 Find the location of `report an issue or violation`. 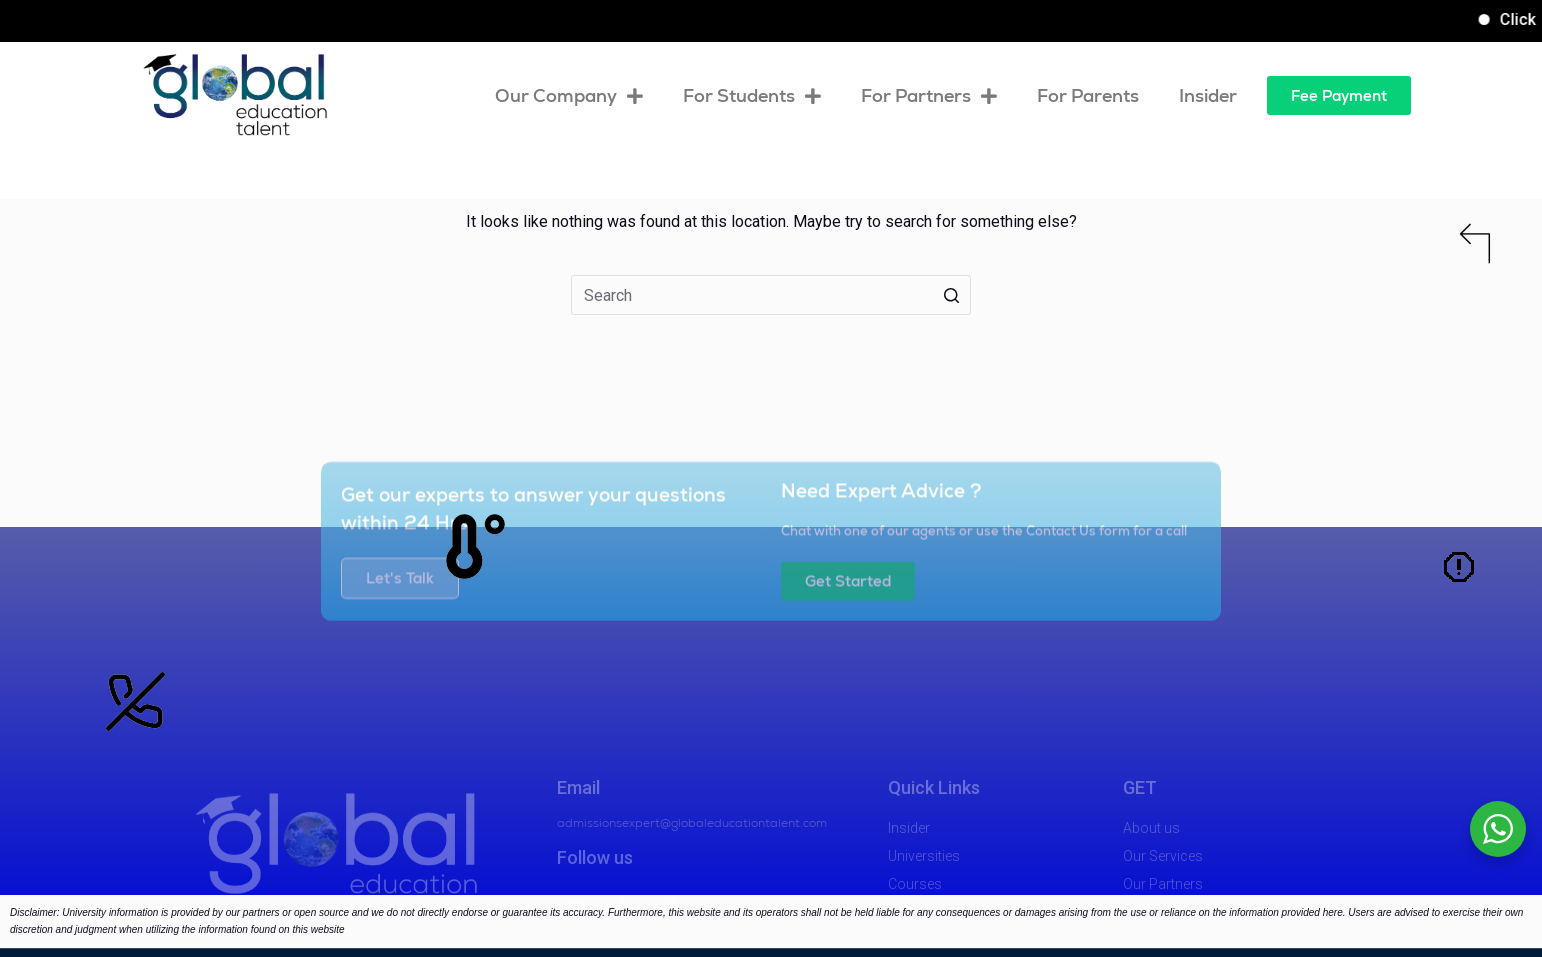

report an issue or violation is located at coordinates (1459, 567).